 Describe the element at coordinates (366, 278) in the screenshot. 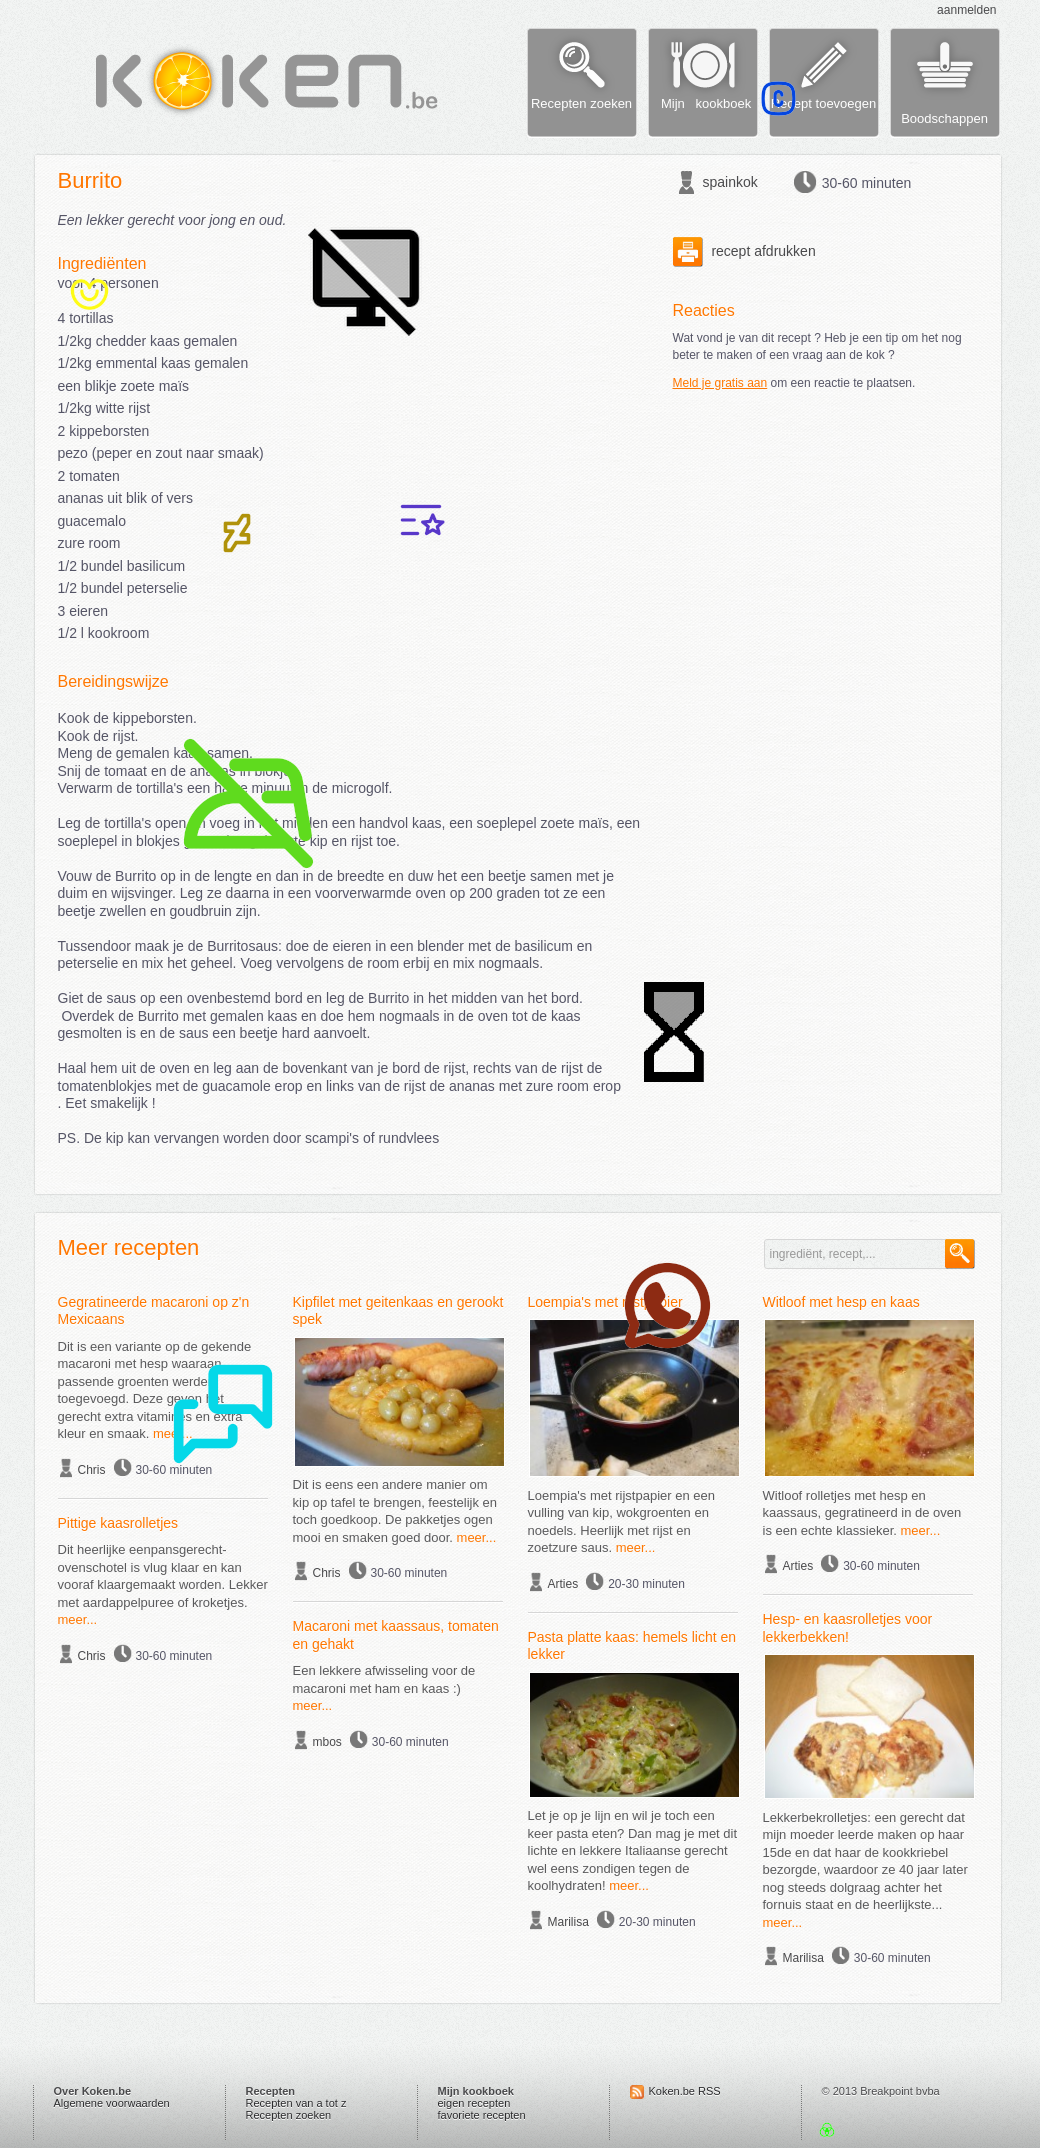

I see `desktop access is currently disabled` at that location.